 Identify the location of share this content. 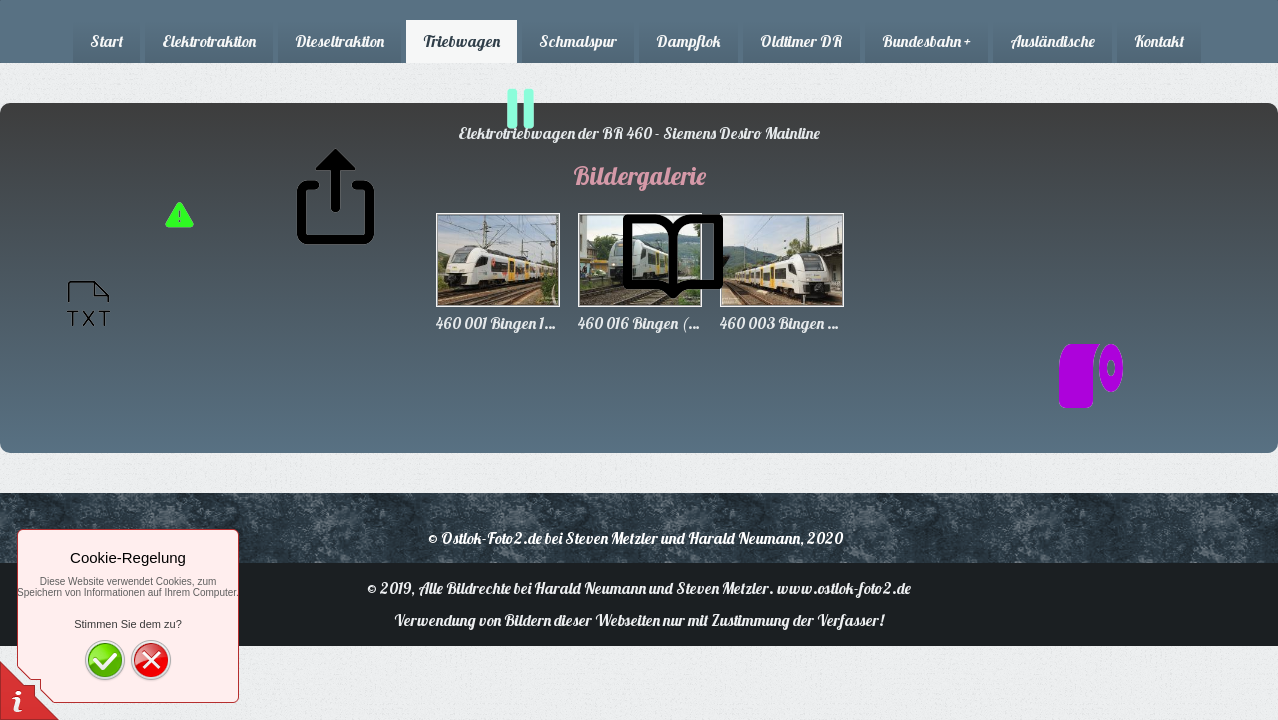
(335, 199).